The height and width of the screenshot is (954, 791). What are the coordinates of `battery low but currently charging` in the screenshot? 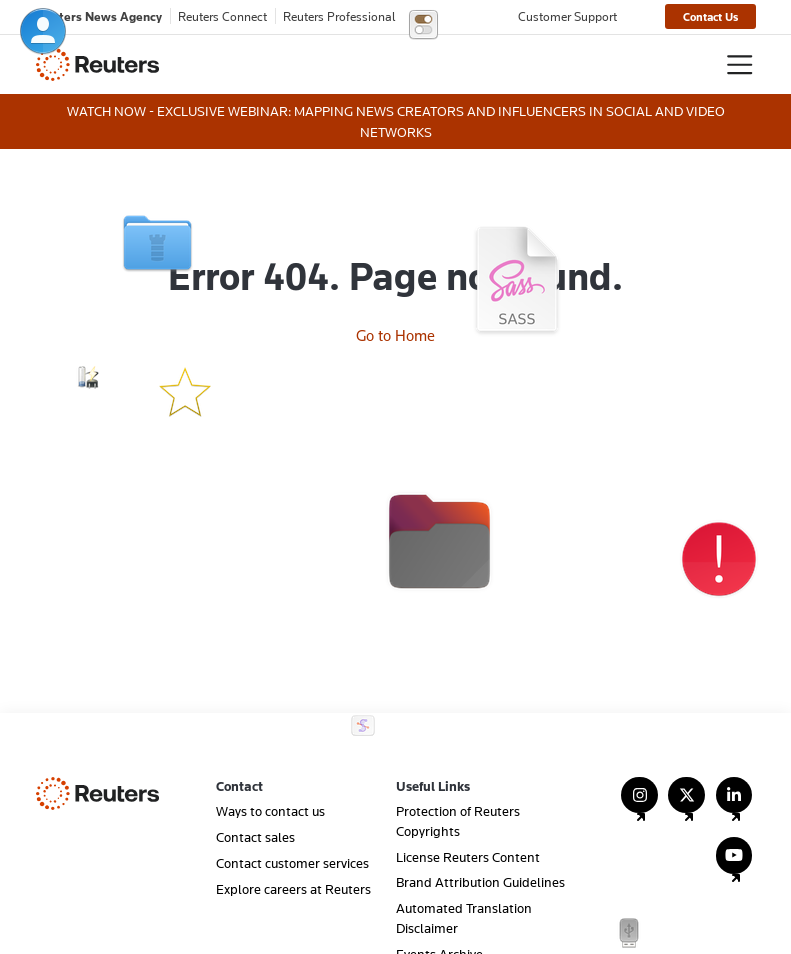 It's located at (87, 377).